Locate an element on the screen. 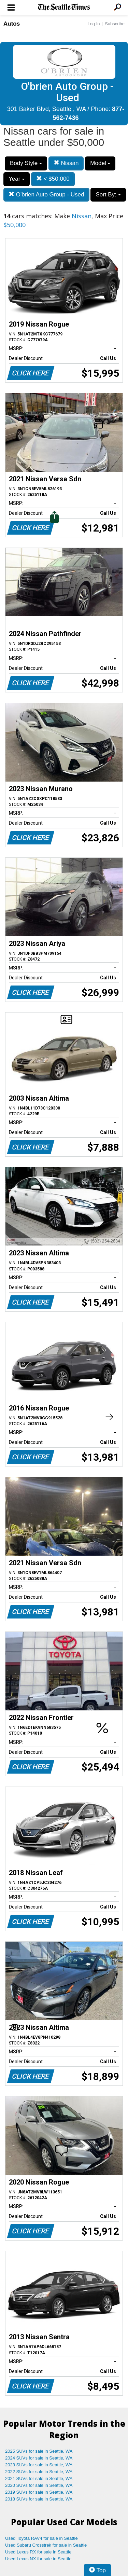  view certified or official document is located at coordinates (99, 424).